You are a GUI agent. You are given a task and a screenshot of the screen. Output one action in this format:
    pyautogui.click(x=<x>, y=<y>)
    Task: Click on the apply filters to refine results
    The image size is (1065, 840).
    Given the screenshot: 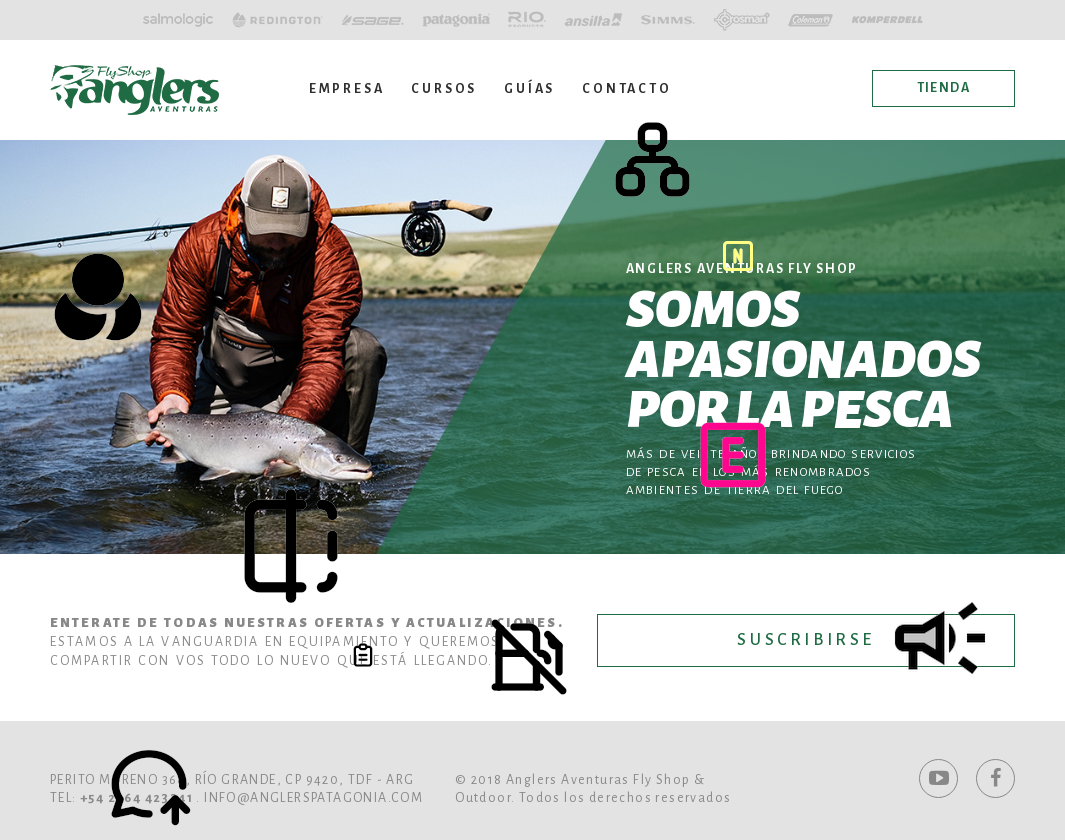 What is the action you would take?
    pyautogui.click(x=98, y=297)
    